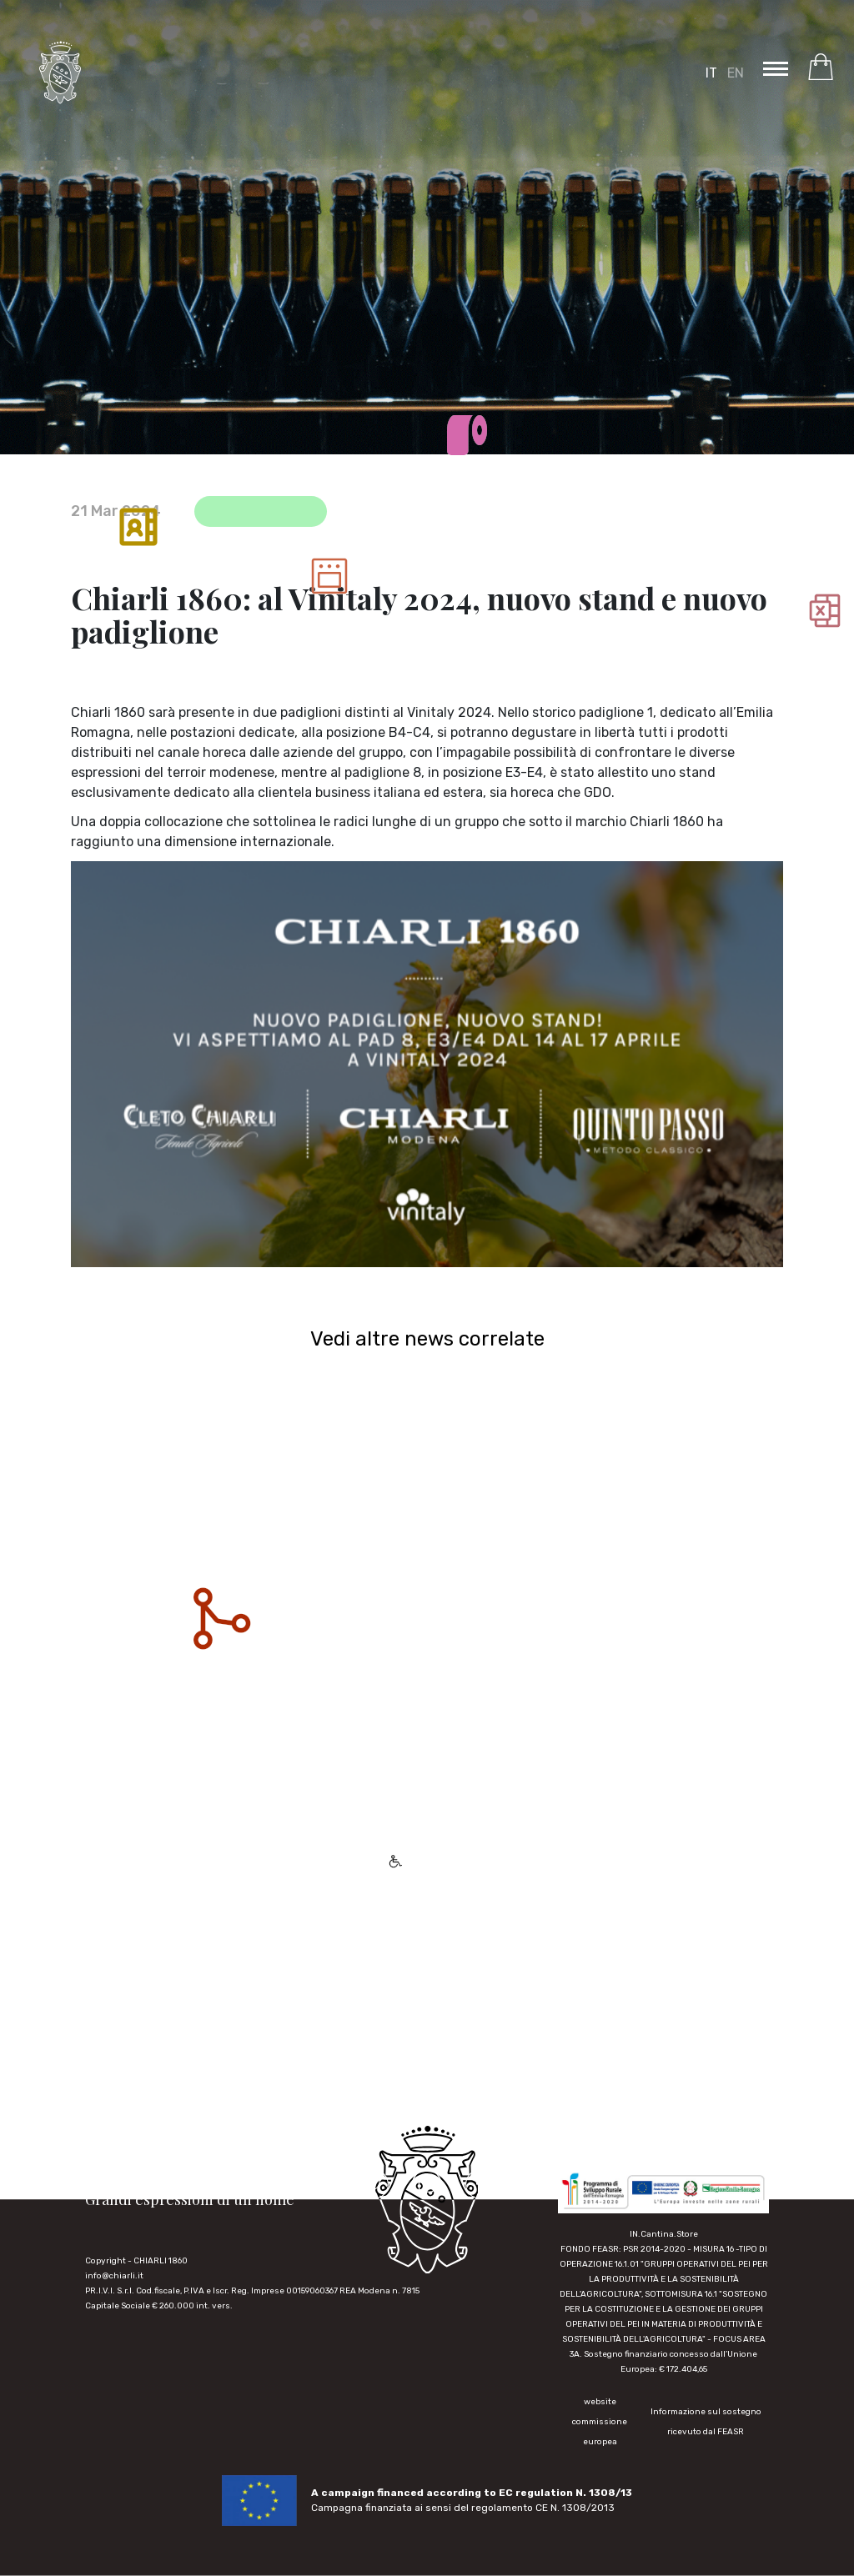  Describe the element at coordinates (826, 610) in the screenshot. I see `open microsoft excel` at that location.